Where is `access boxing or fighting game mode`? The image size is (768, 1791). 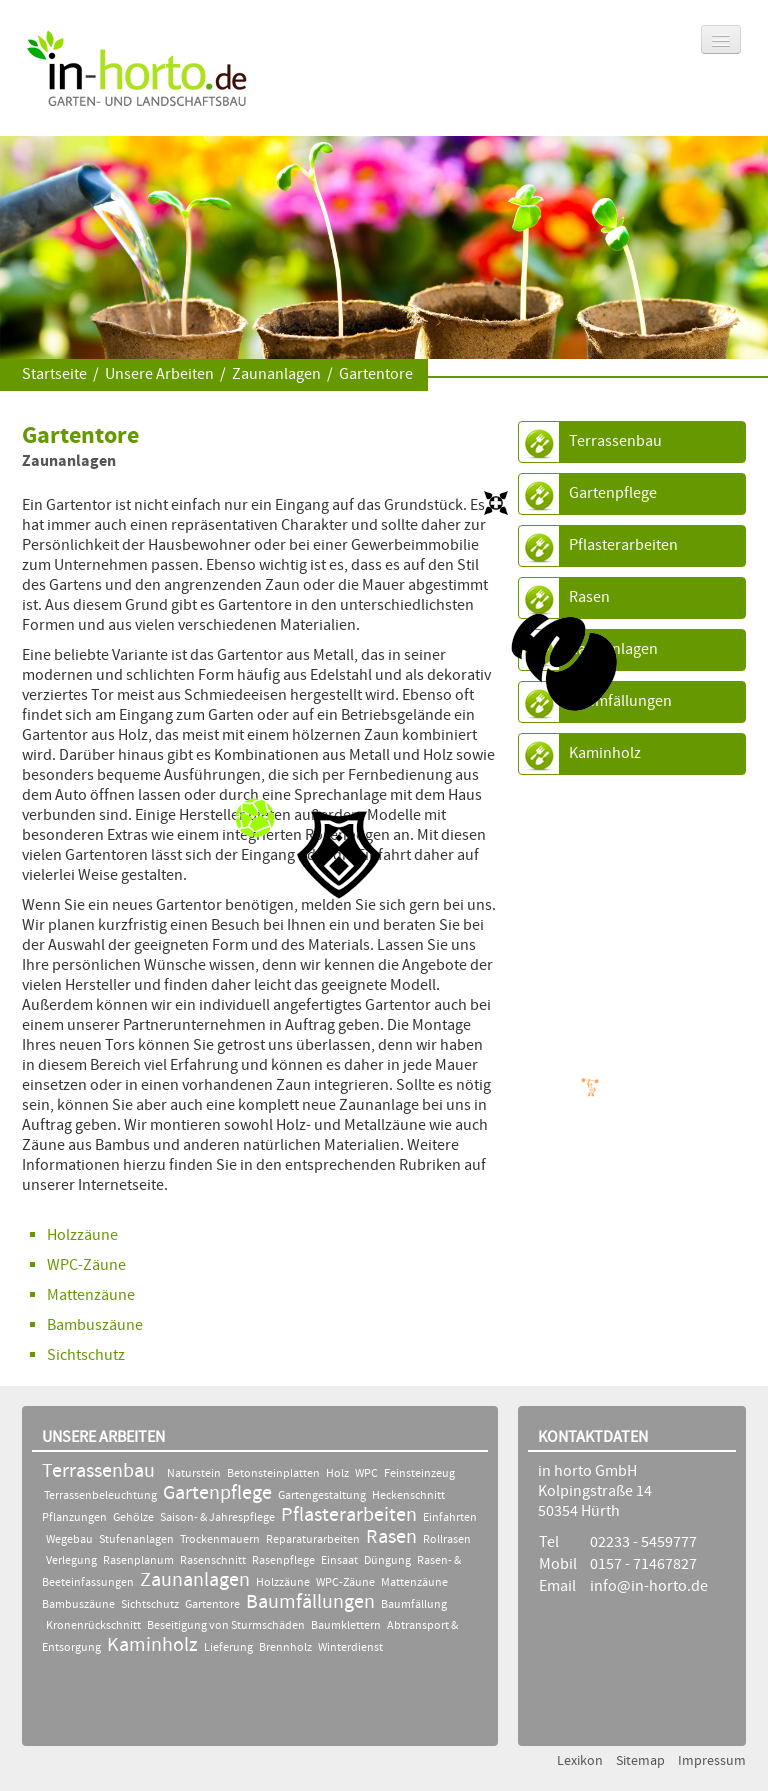
access boxing or fighting game mode is located at coordinates (564, 658).